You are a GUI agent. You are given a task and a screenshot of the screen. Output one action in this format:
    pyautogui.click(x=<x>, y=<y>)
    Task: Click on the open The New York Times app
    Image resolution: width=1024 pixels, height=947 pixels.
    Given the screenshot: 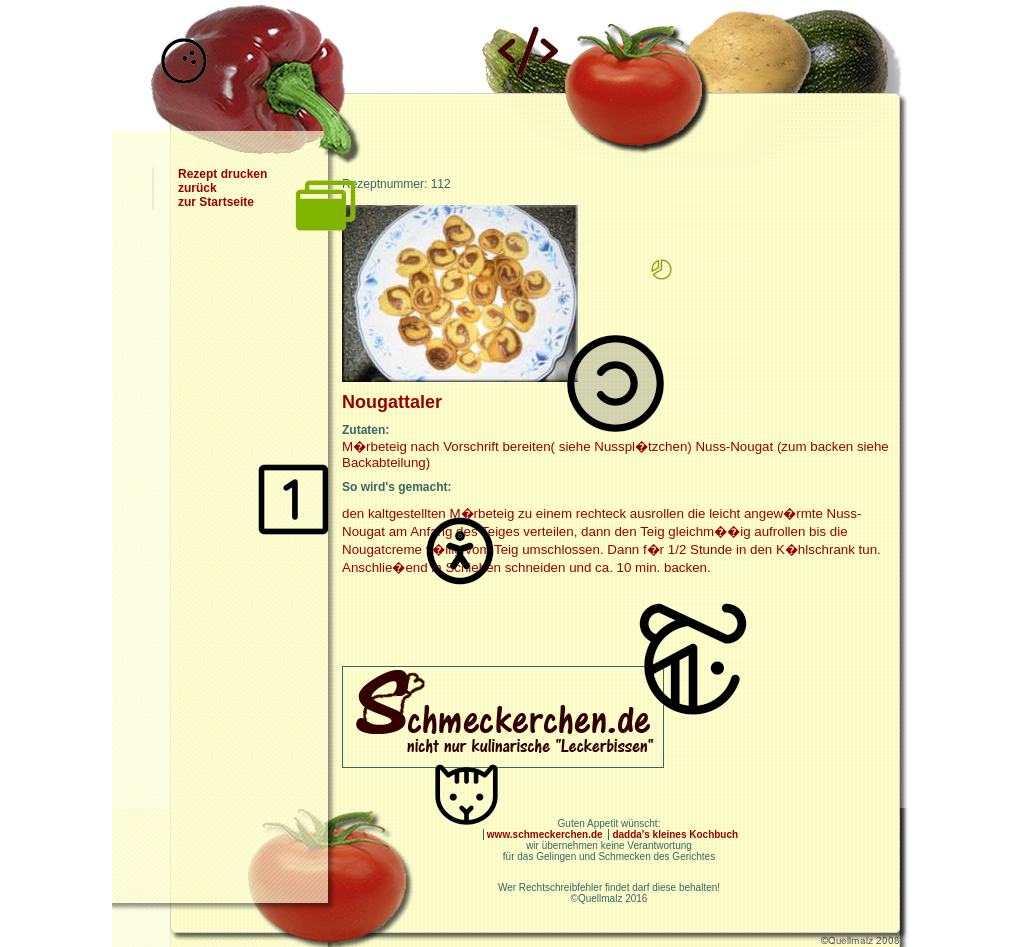 What is the action you would take?
    pyautogui.click(x=693, y=657)
    